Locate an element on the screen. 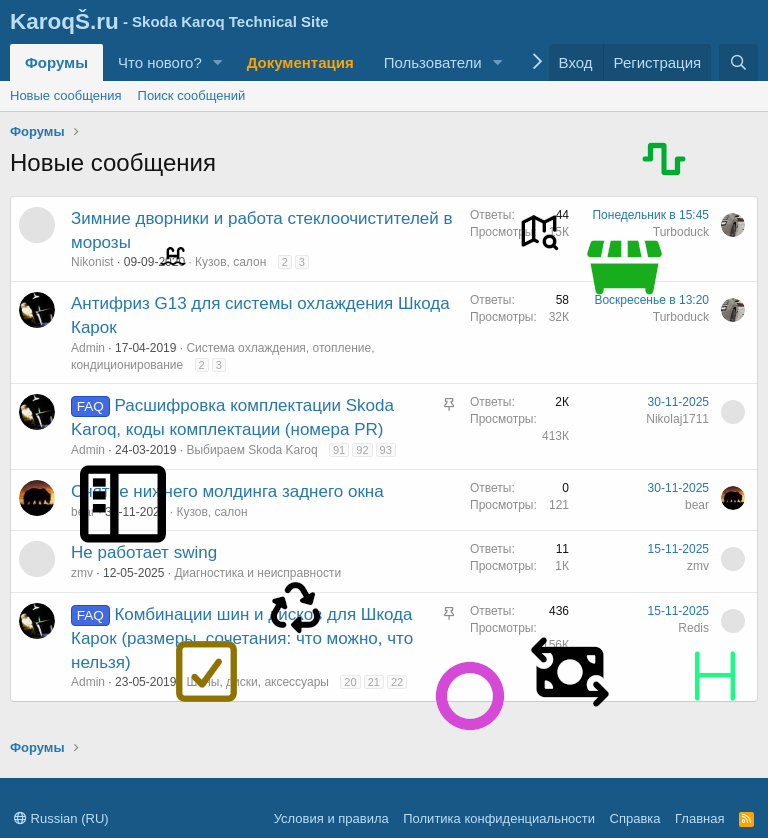 The height and width of the screenshot is (838, 768). show sidebar navigation panel is located at coordinates (123, 504).